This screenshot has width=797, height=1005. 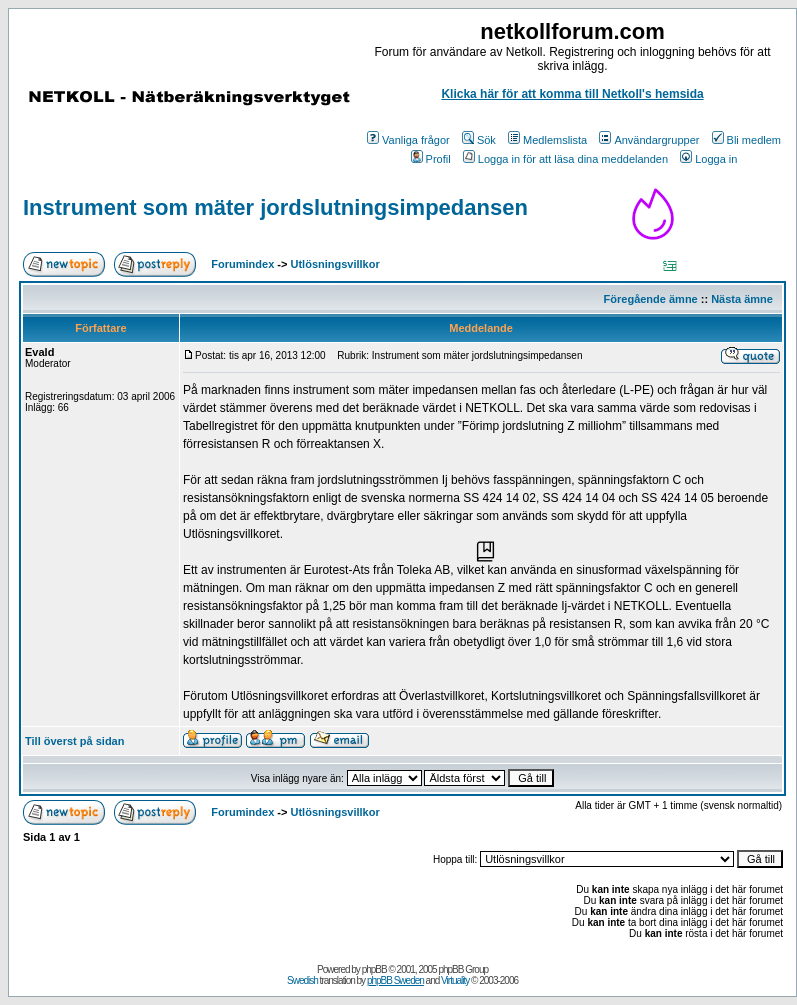 What do you see at coordinates (485, 551) in the screenshot?
I see `access your bookmarked reading list` at bounding box center [485, 551].